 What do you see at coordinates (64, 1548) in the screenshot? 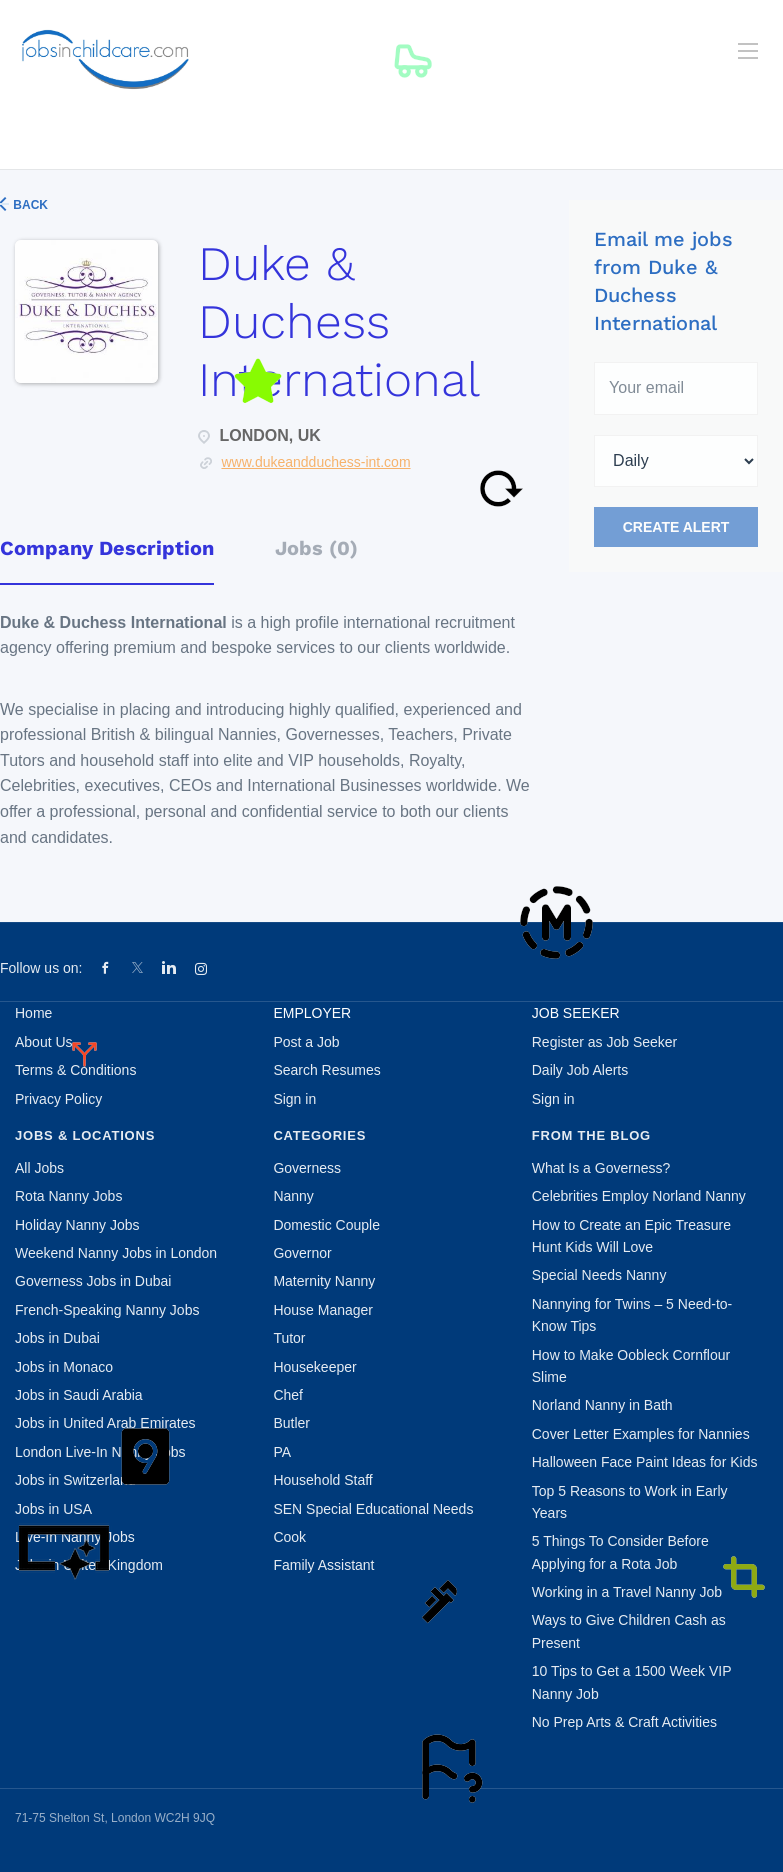
I see `add a smart action or AI-powered button` at bounding box center [64, 1548].